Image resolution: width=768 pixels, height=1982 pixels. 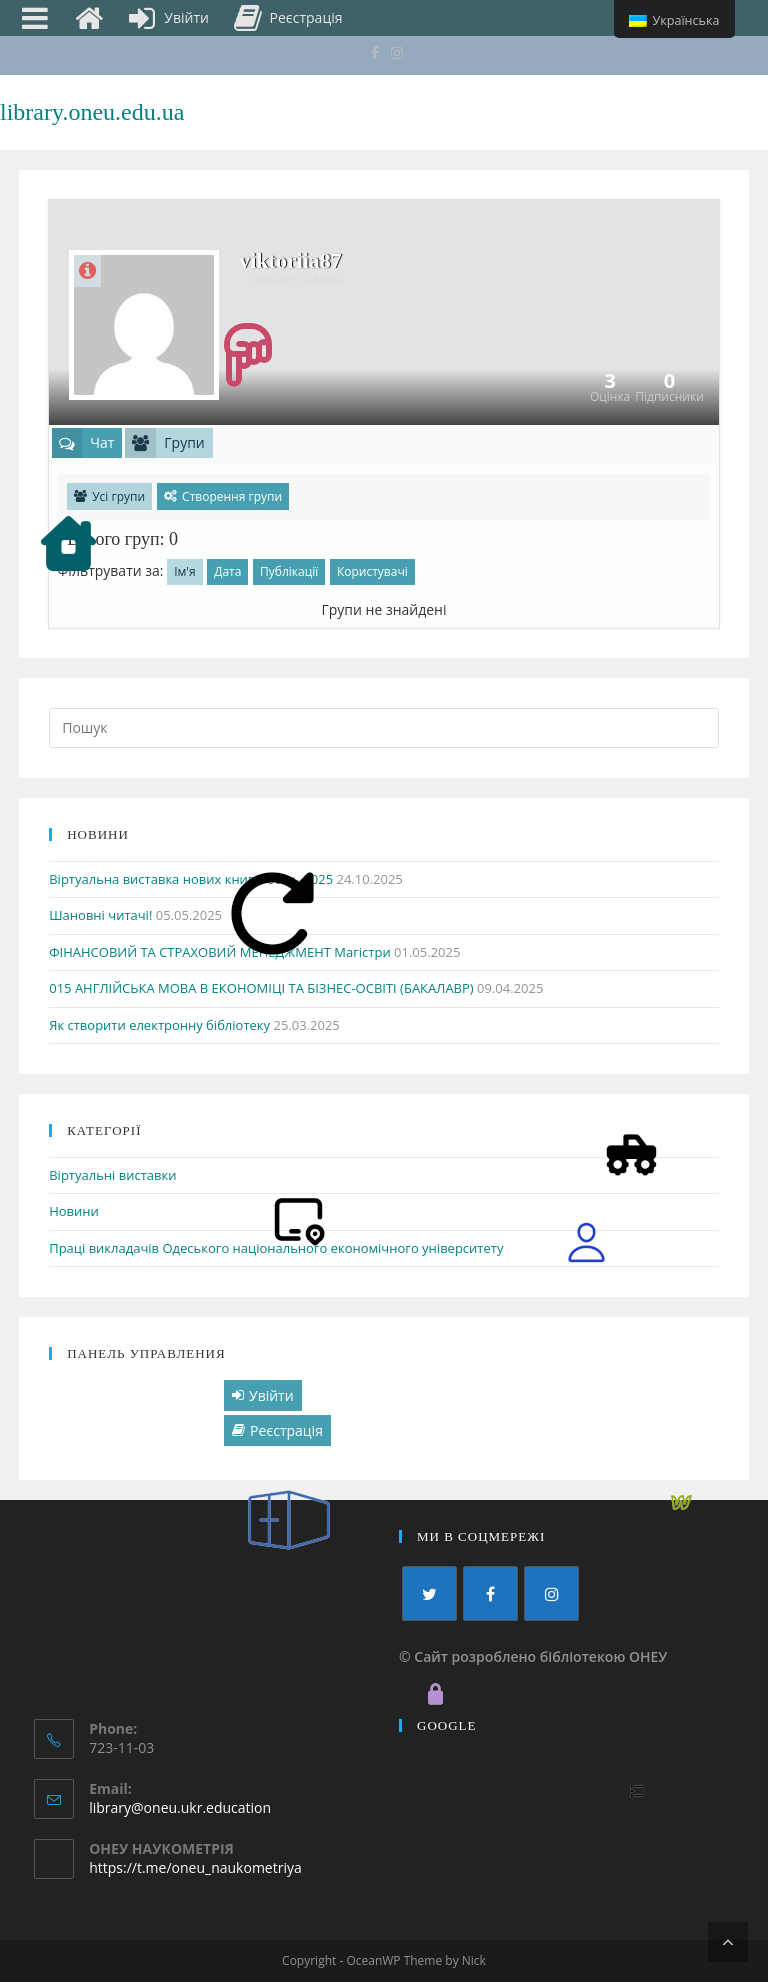 I want to click on indicates a locked or secure item, so click(x=435, y=1694).